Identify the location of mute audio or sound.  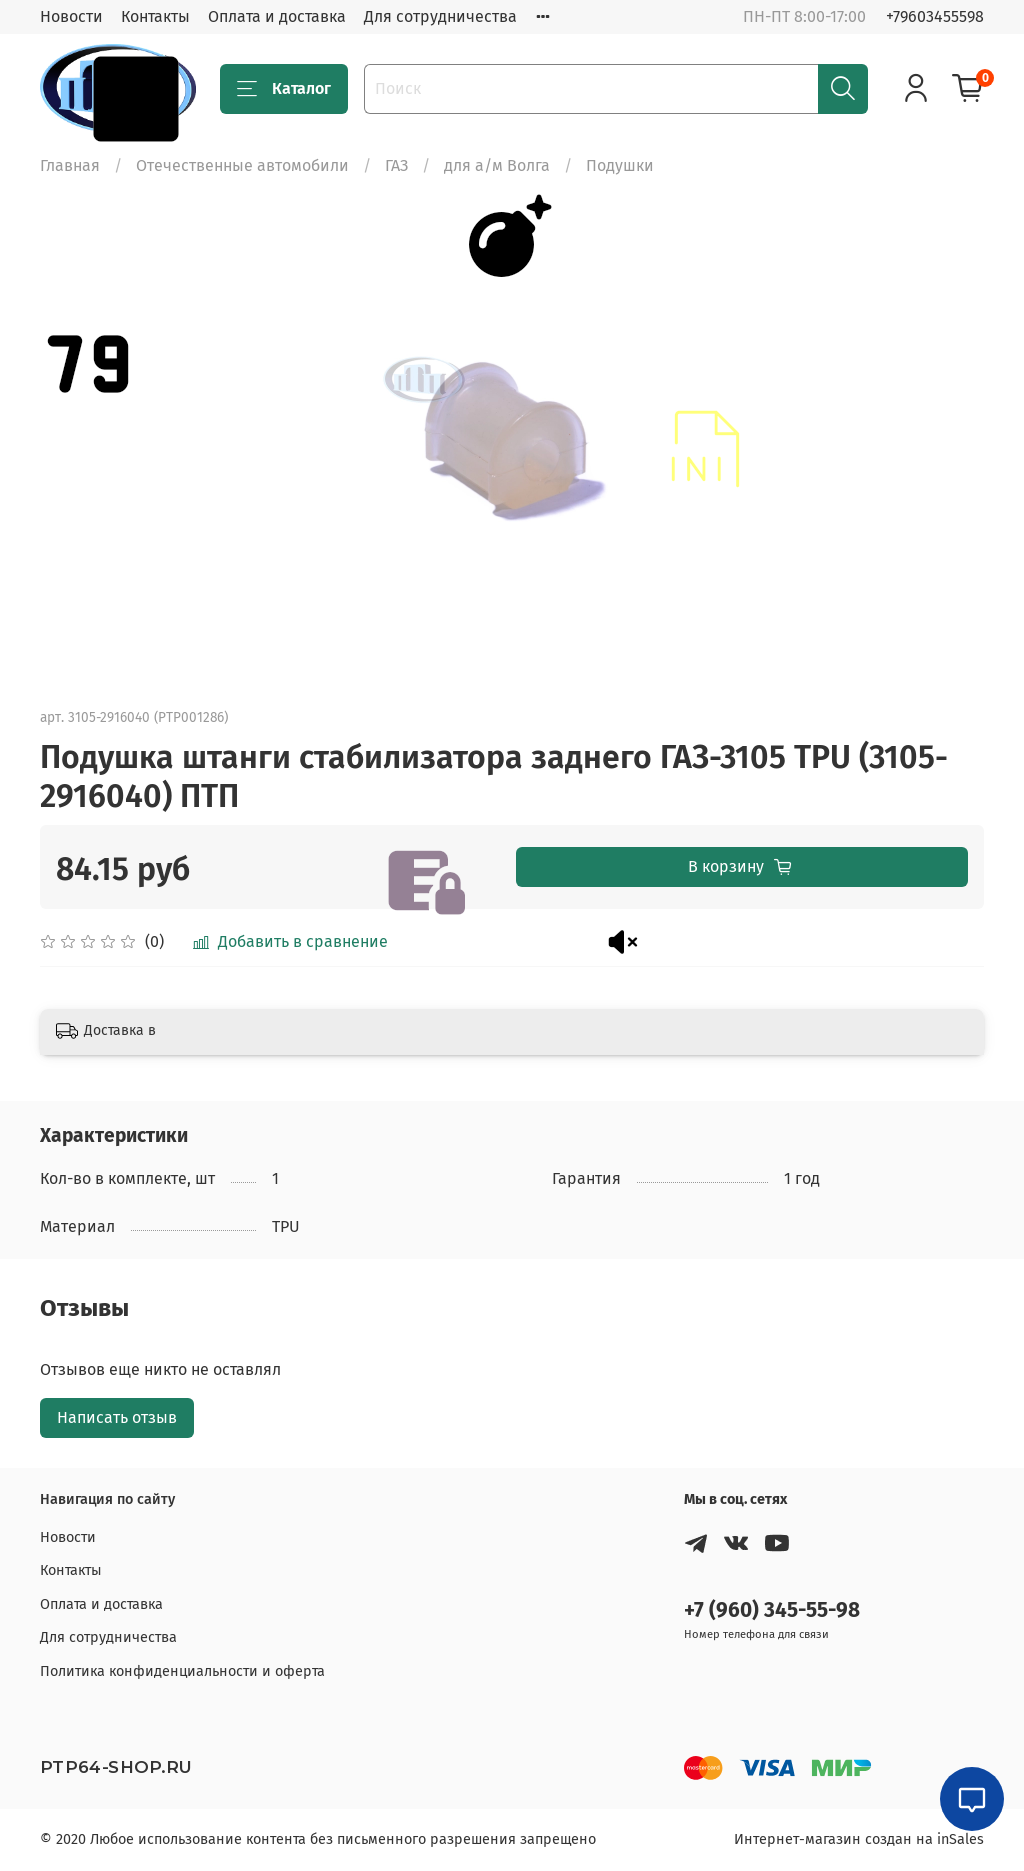
(624, 942).